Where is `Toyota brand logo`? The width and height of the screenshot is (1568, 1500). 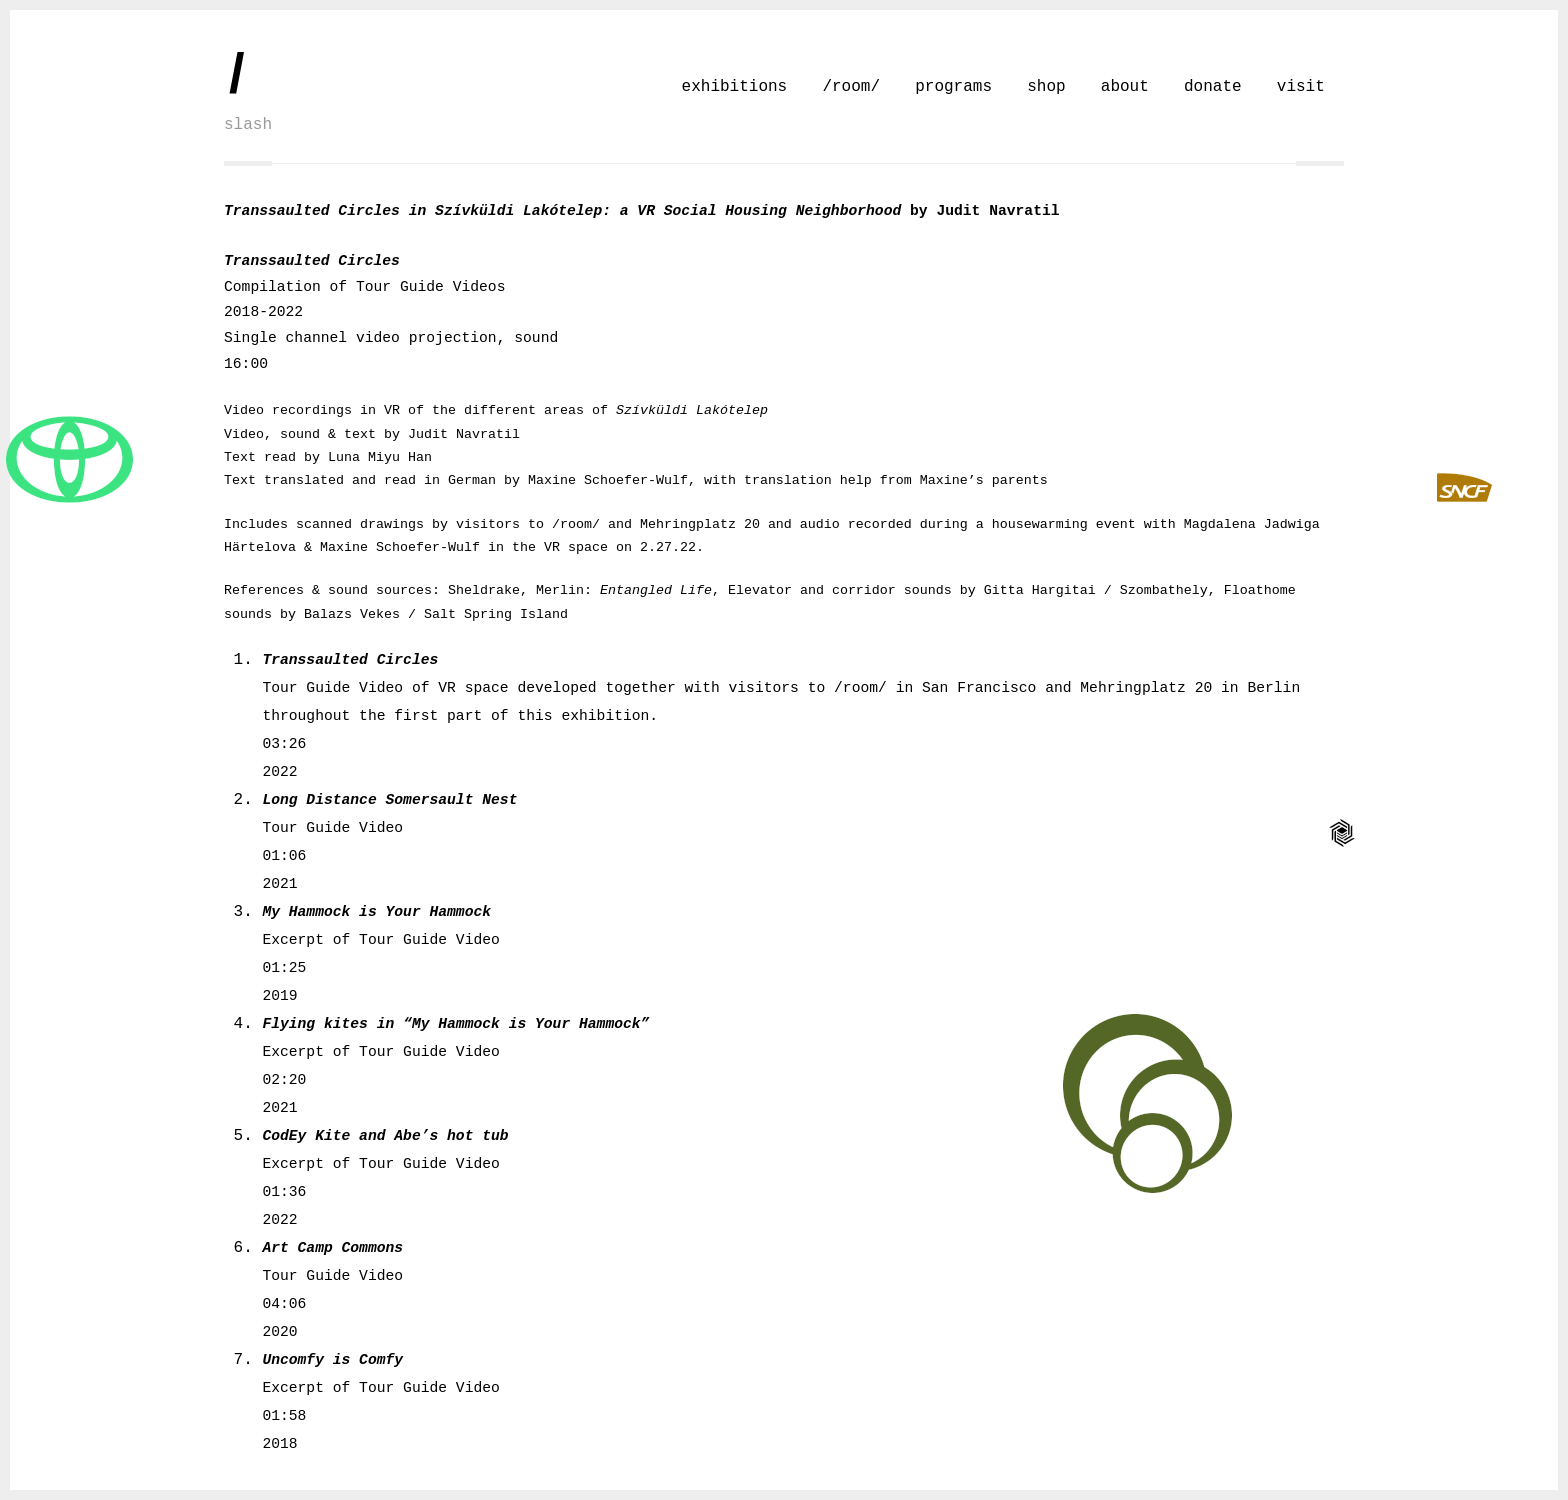 Toyota brand logo is located at coordinates (69, 459).